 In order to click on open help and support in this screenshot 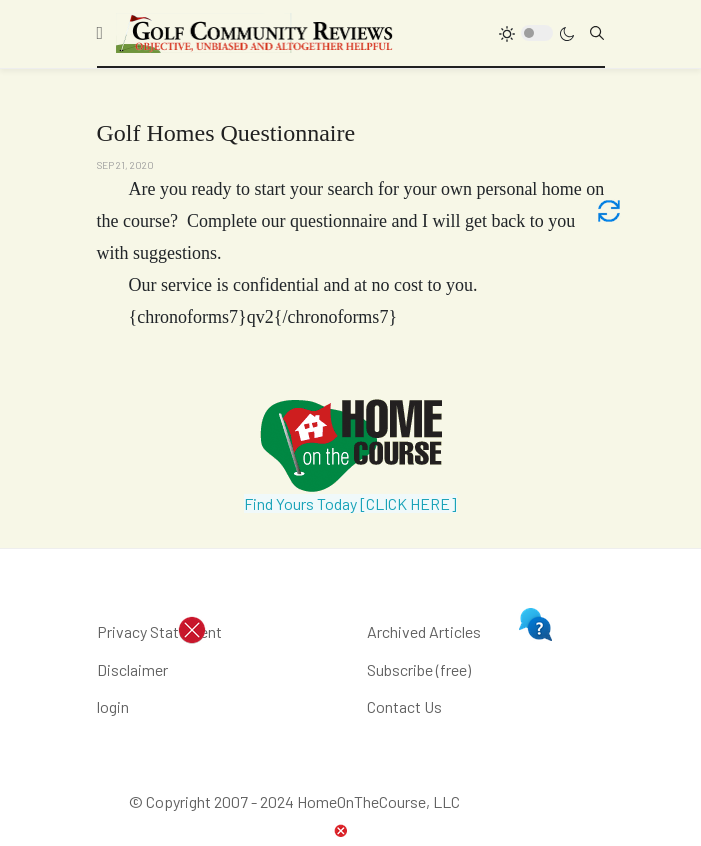, I will do `click(535, 624)`.